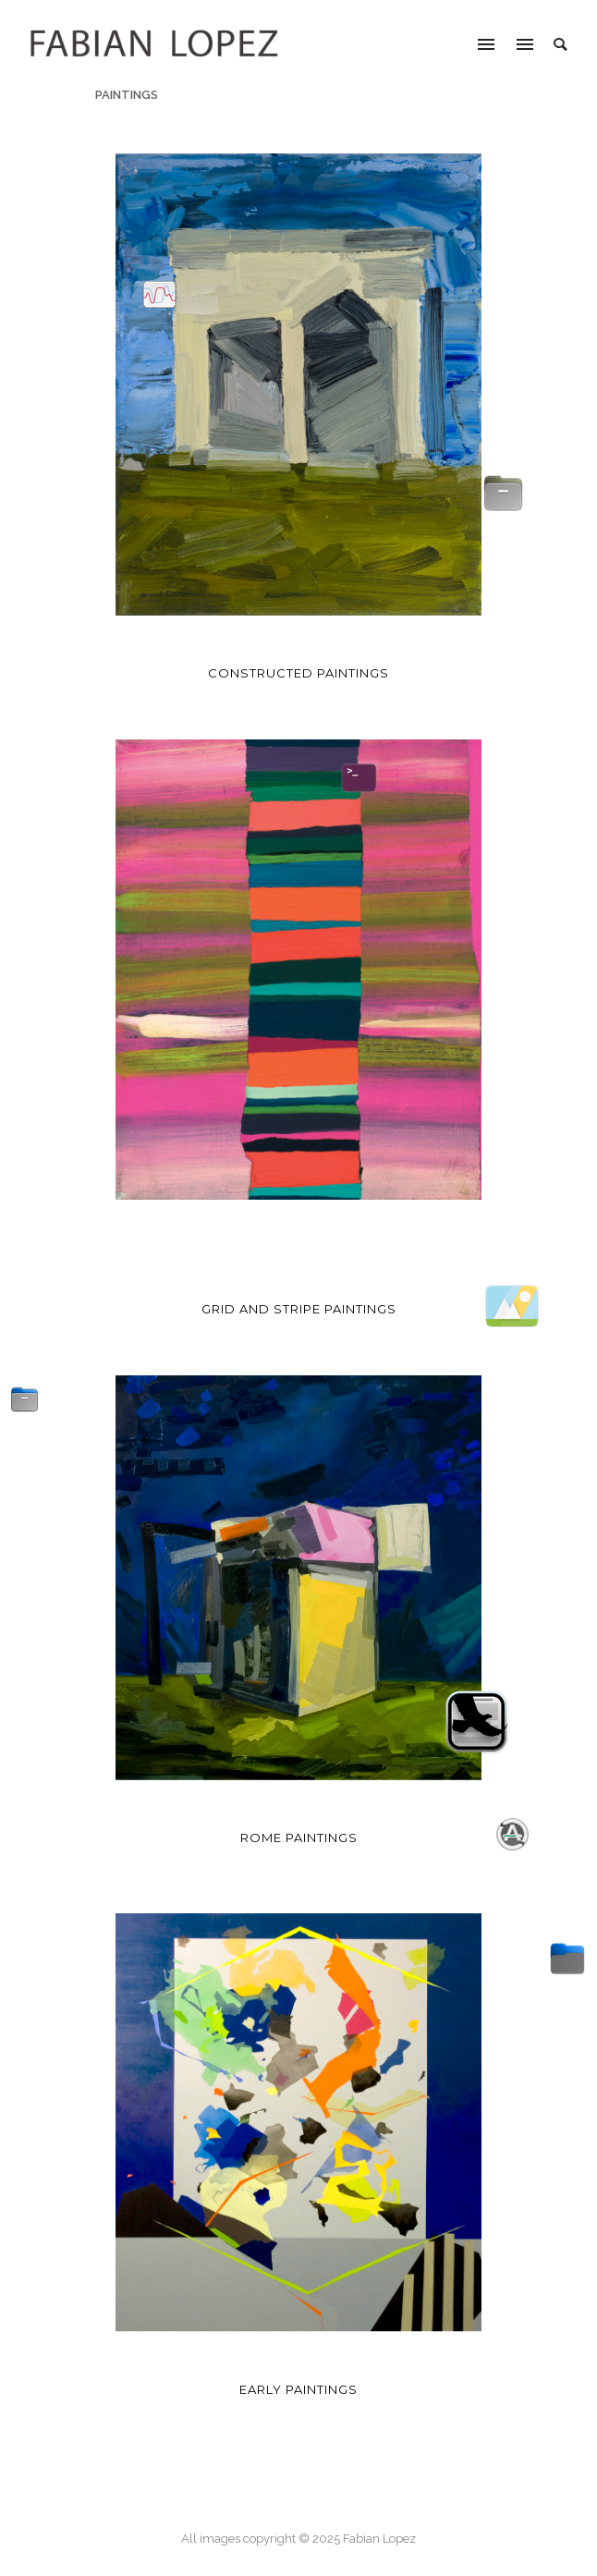 The image size is (597, 2576). Describe the element at coordinates (359, 777) in the screenshot. I see `open terminal application` at that location.